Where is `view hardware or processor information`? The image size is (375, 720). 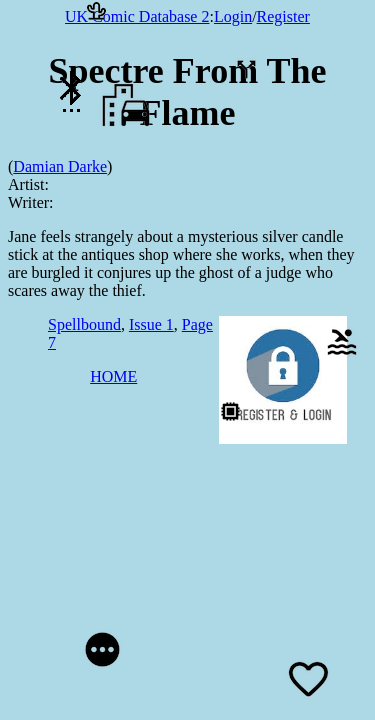 view hardware or processor information is located at coordinates (230, 411).